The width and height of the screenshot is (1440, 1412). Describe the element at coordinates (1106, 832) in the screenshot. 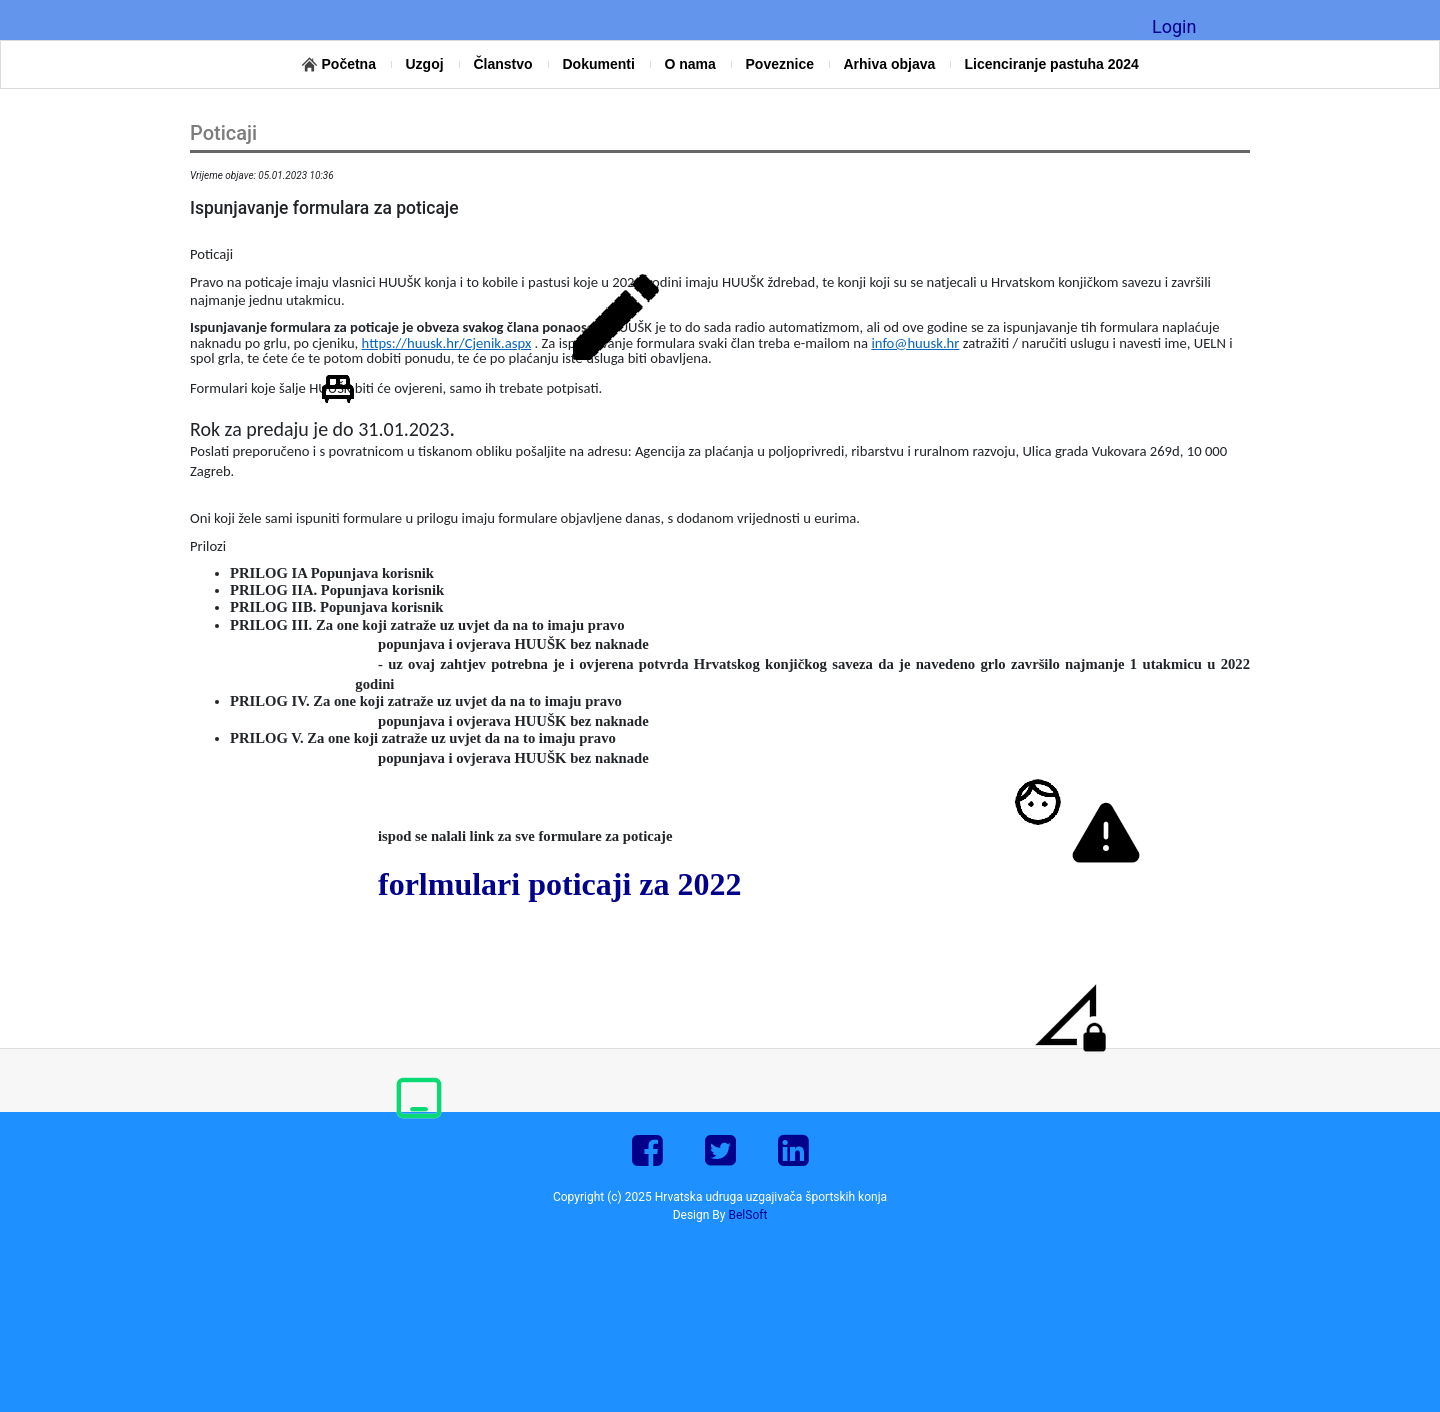

I see `indicates a warning or alert that requires attention` at that location.